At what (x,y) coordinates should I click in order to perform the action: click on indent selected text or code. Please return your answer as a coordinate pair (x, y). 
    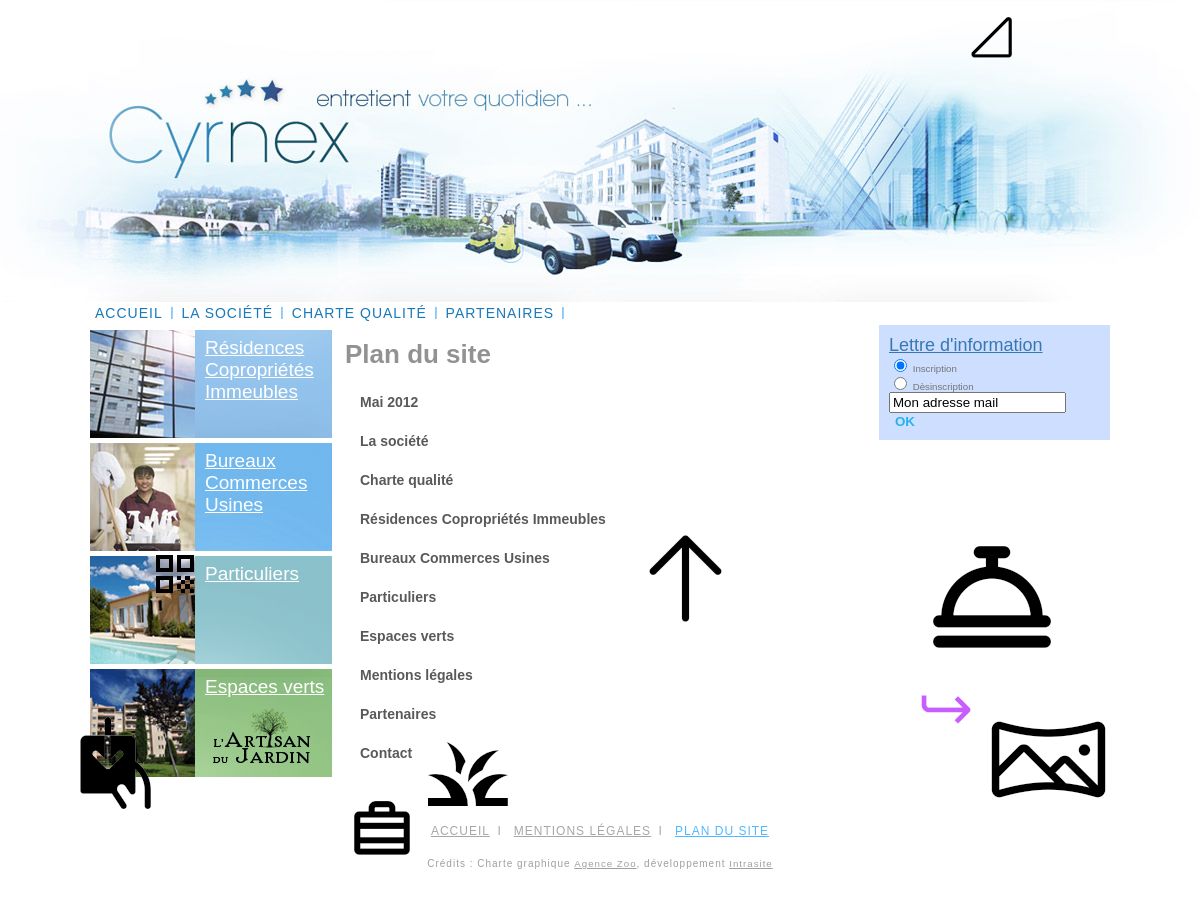
    Looking at the image, I should click on (946, 710).